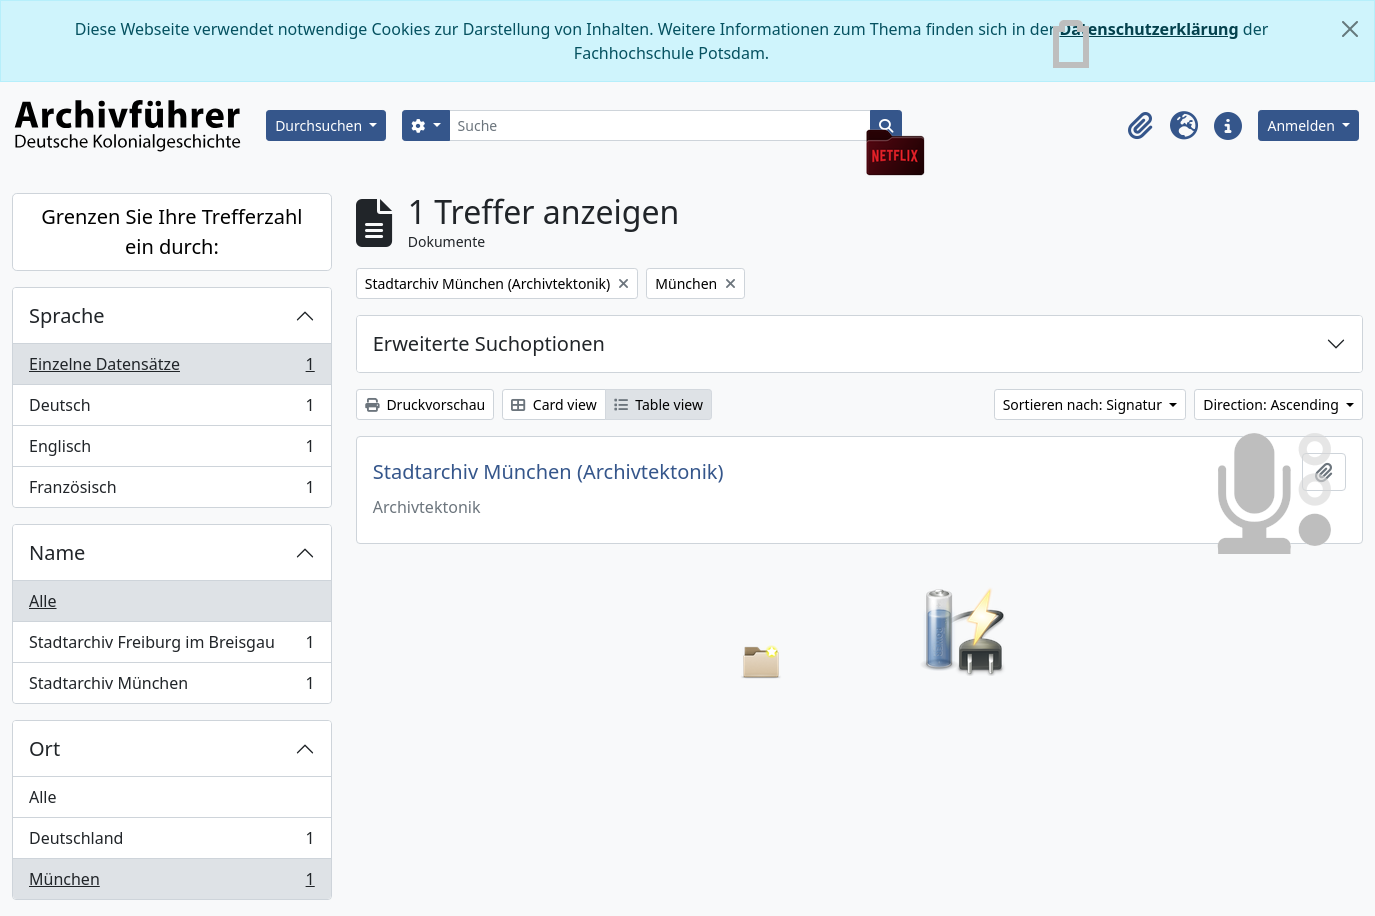 The height and width of the screenshot is (916, 1375). What do you see at coordinates (895, 154) in the screenshot?
I see `open folder containing Netflix downloads or media` at bounding box center [895, 154].